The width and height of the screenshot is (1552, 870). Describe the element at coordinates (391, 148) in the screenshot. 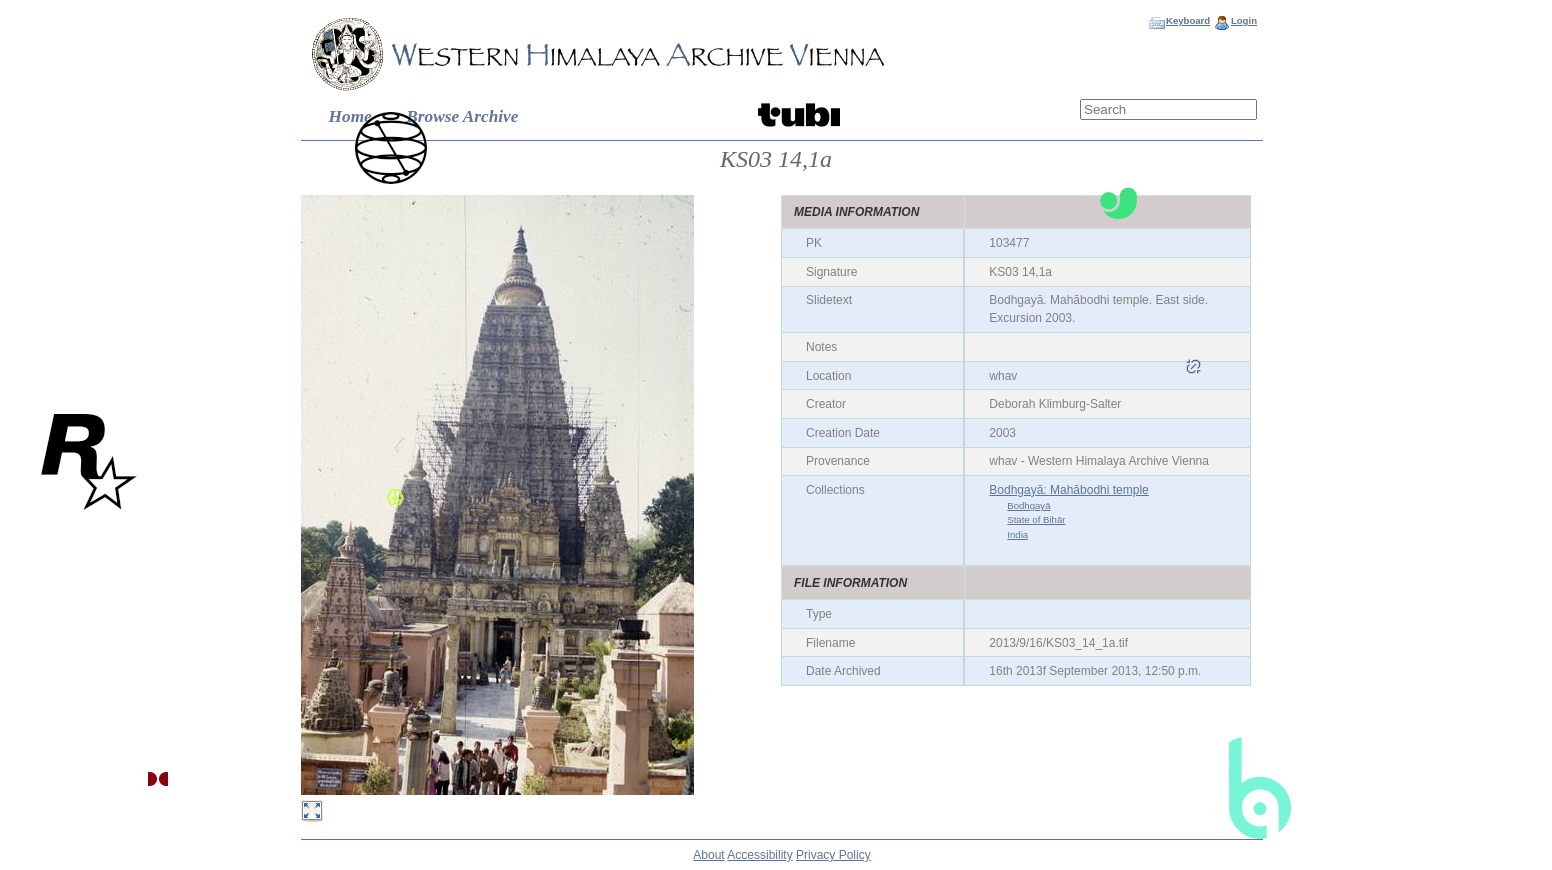

I see `qiskit quantum computing framework logo` at that location.